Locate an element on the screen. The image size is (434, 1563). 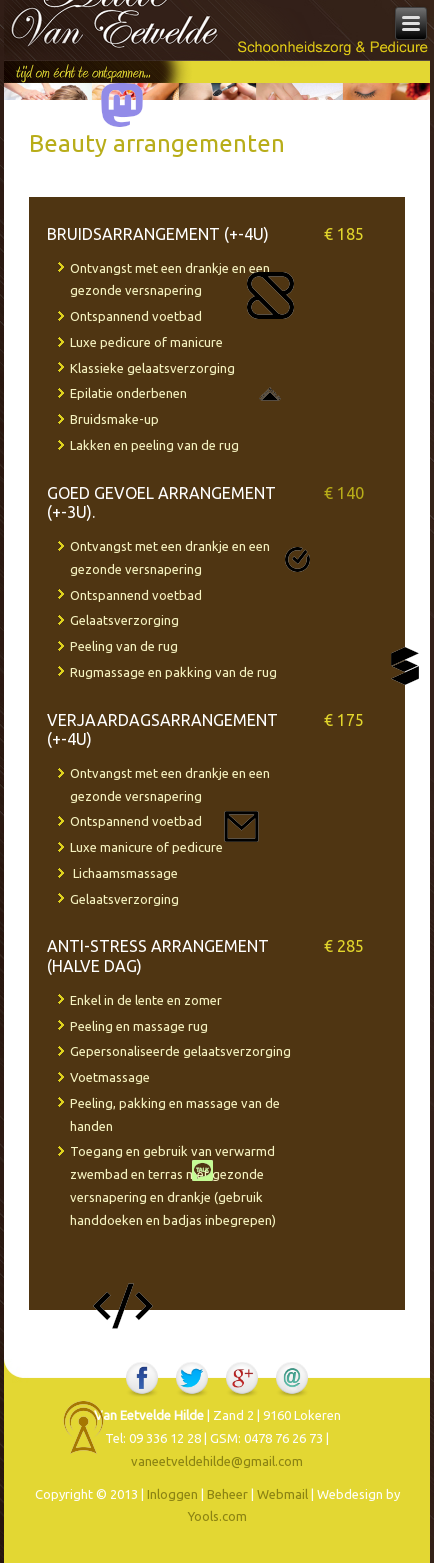
statuspal brand logo is located at coordinates (83, 1427).